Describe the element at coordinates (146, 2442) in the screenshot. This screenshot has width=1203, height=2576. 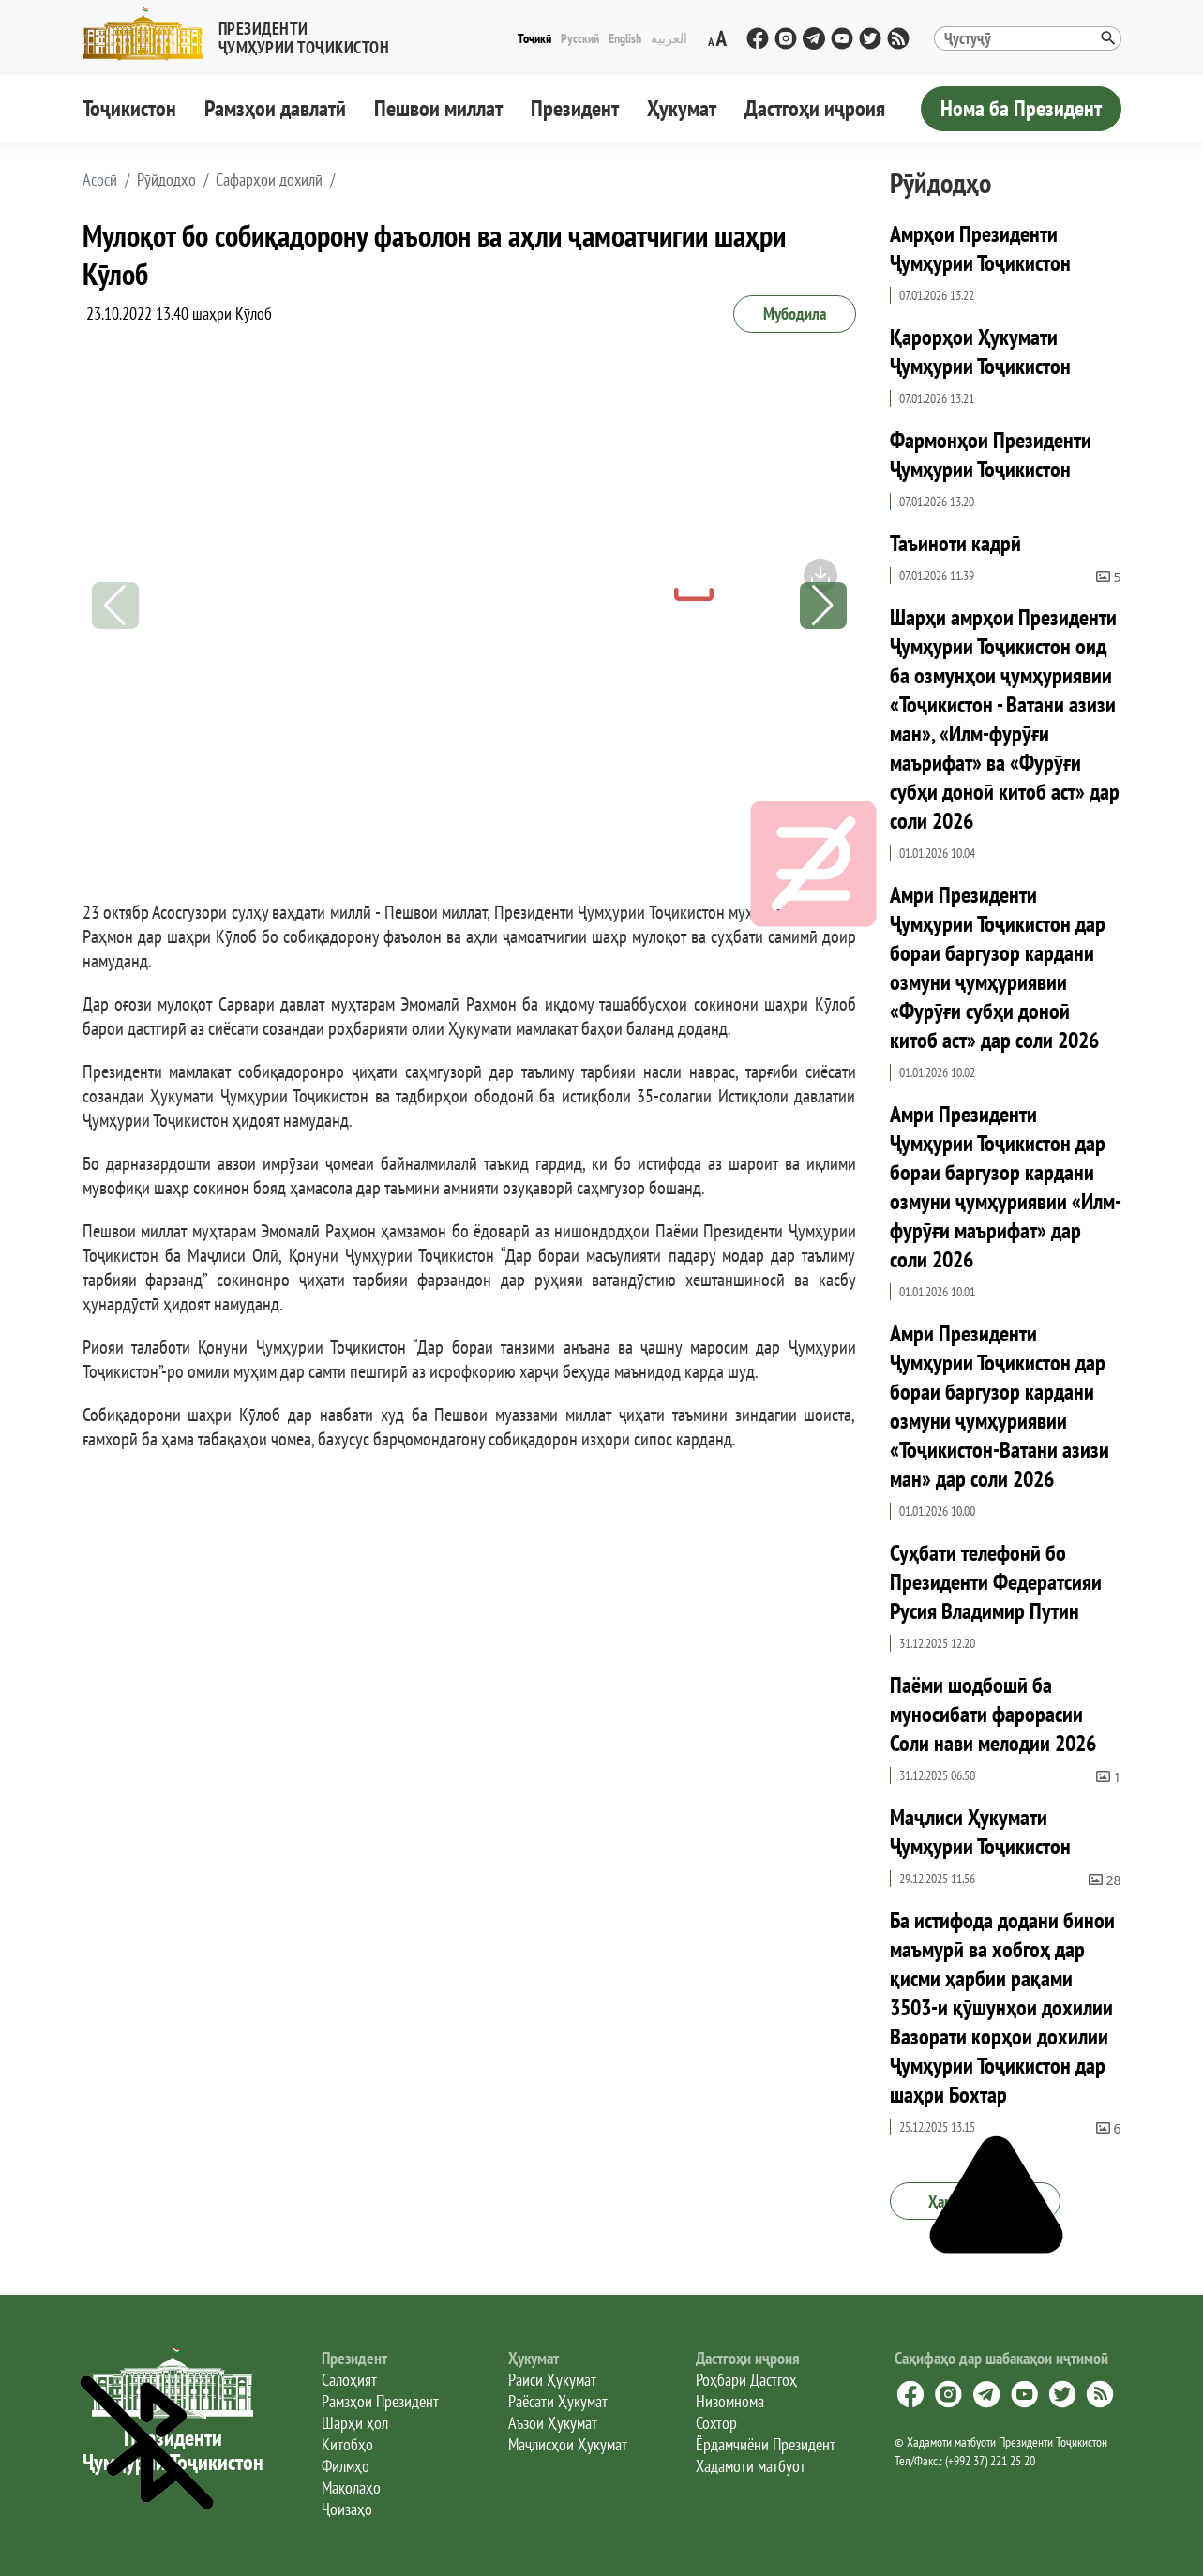
I see `bluetooth is currently disabled` at that location.